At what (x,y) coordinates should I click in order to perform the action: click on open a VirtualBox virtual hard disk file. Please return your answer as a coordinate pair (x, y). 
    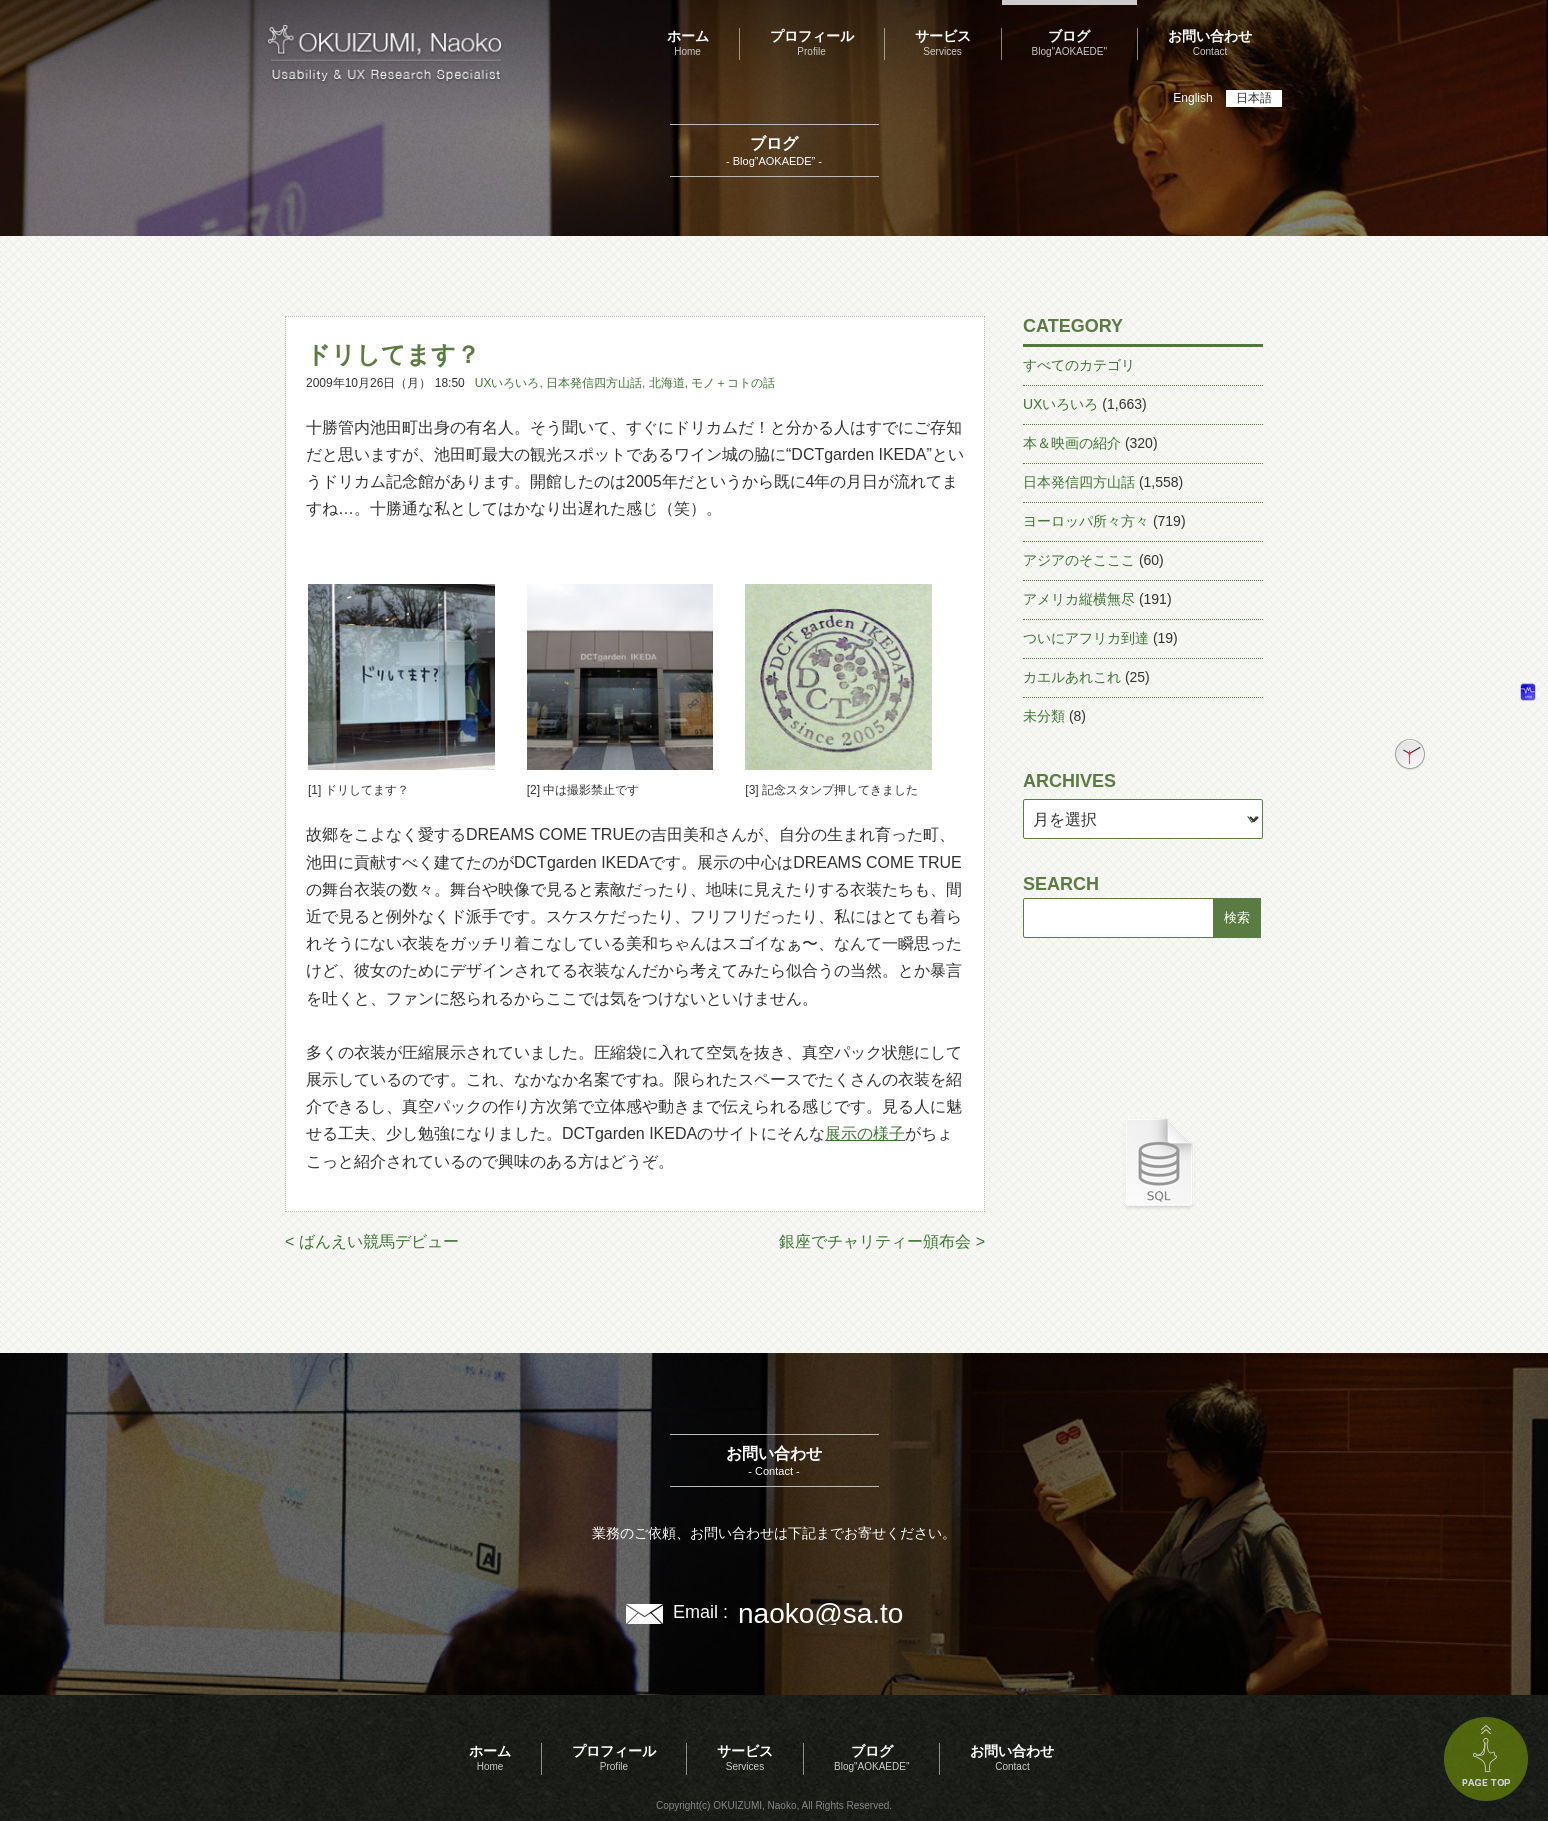
    Looking at the image, I should click on (1528, 692).